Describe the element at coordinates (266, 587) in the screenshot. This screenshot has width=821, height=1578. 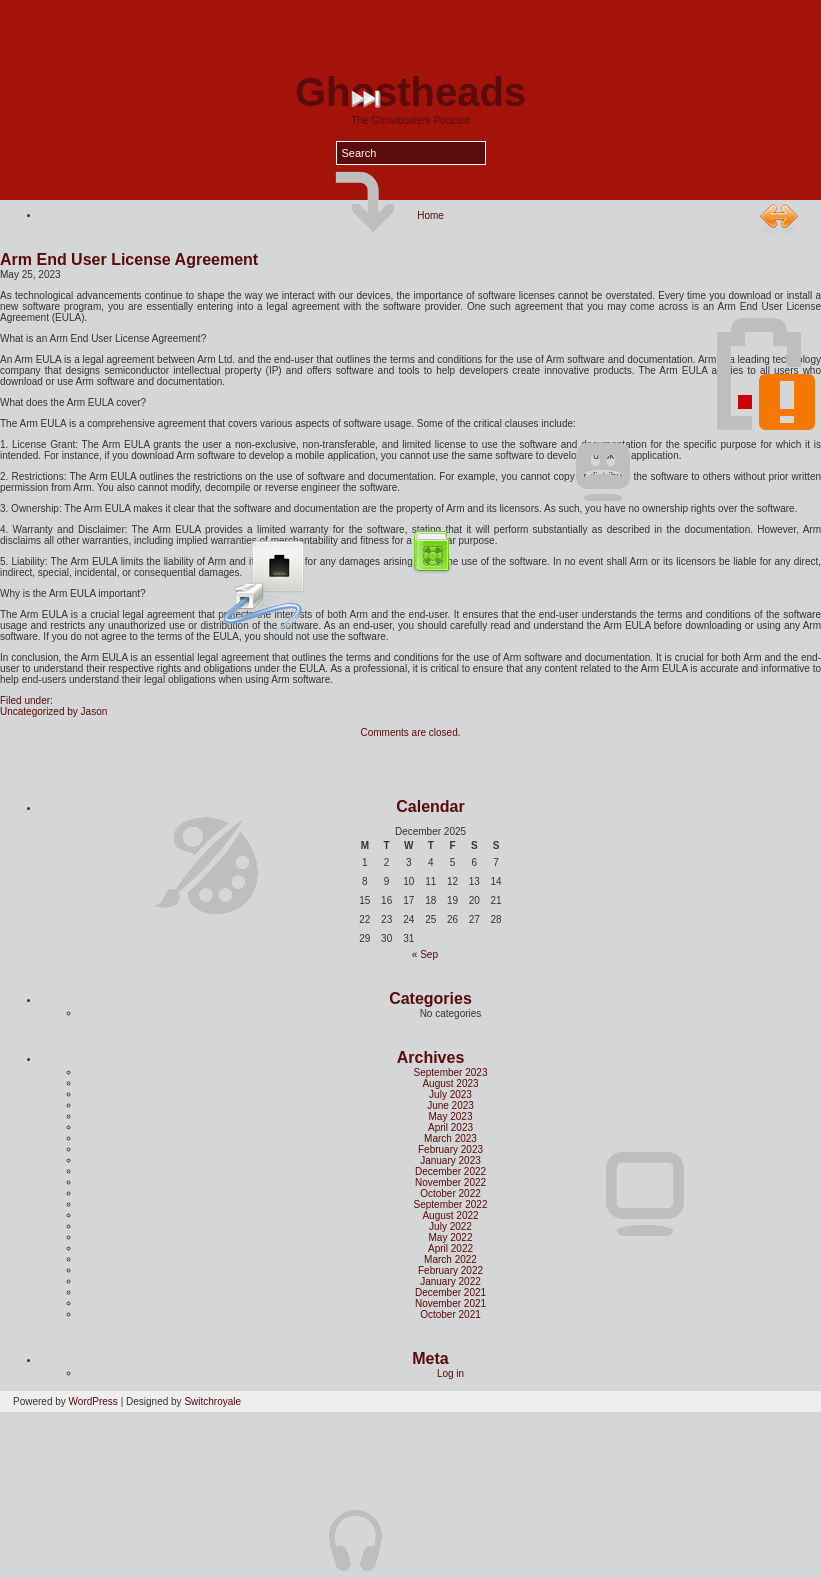
I see `indicates wired network connection is disconnected` at that location.